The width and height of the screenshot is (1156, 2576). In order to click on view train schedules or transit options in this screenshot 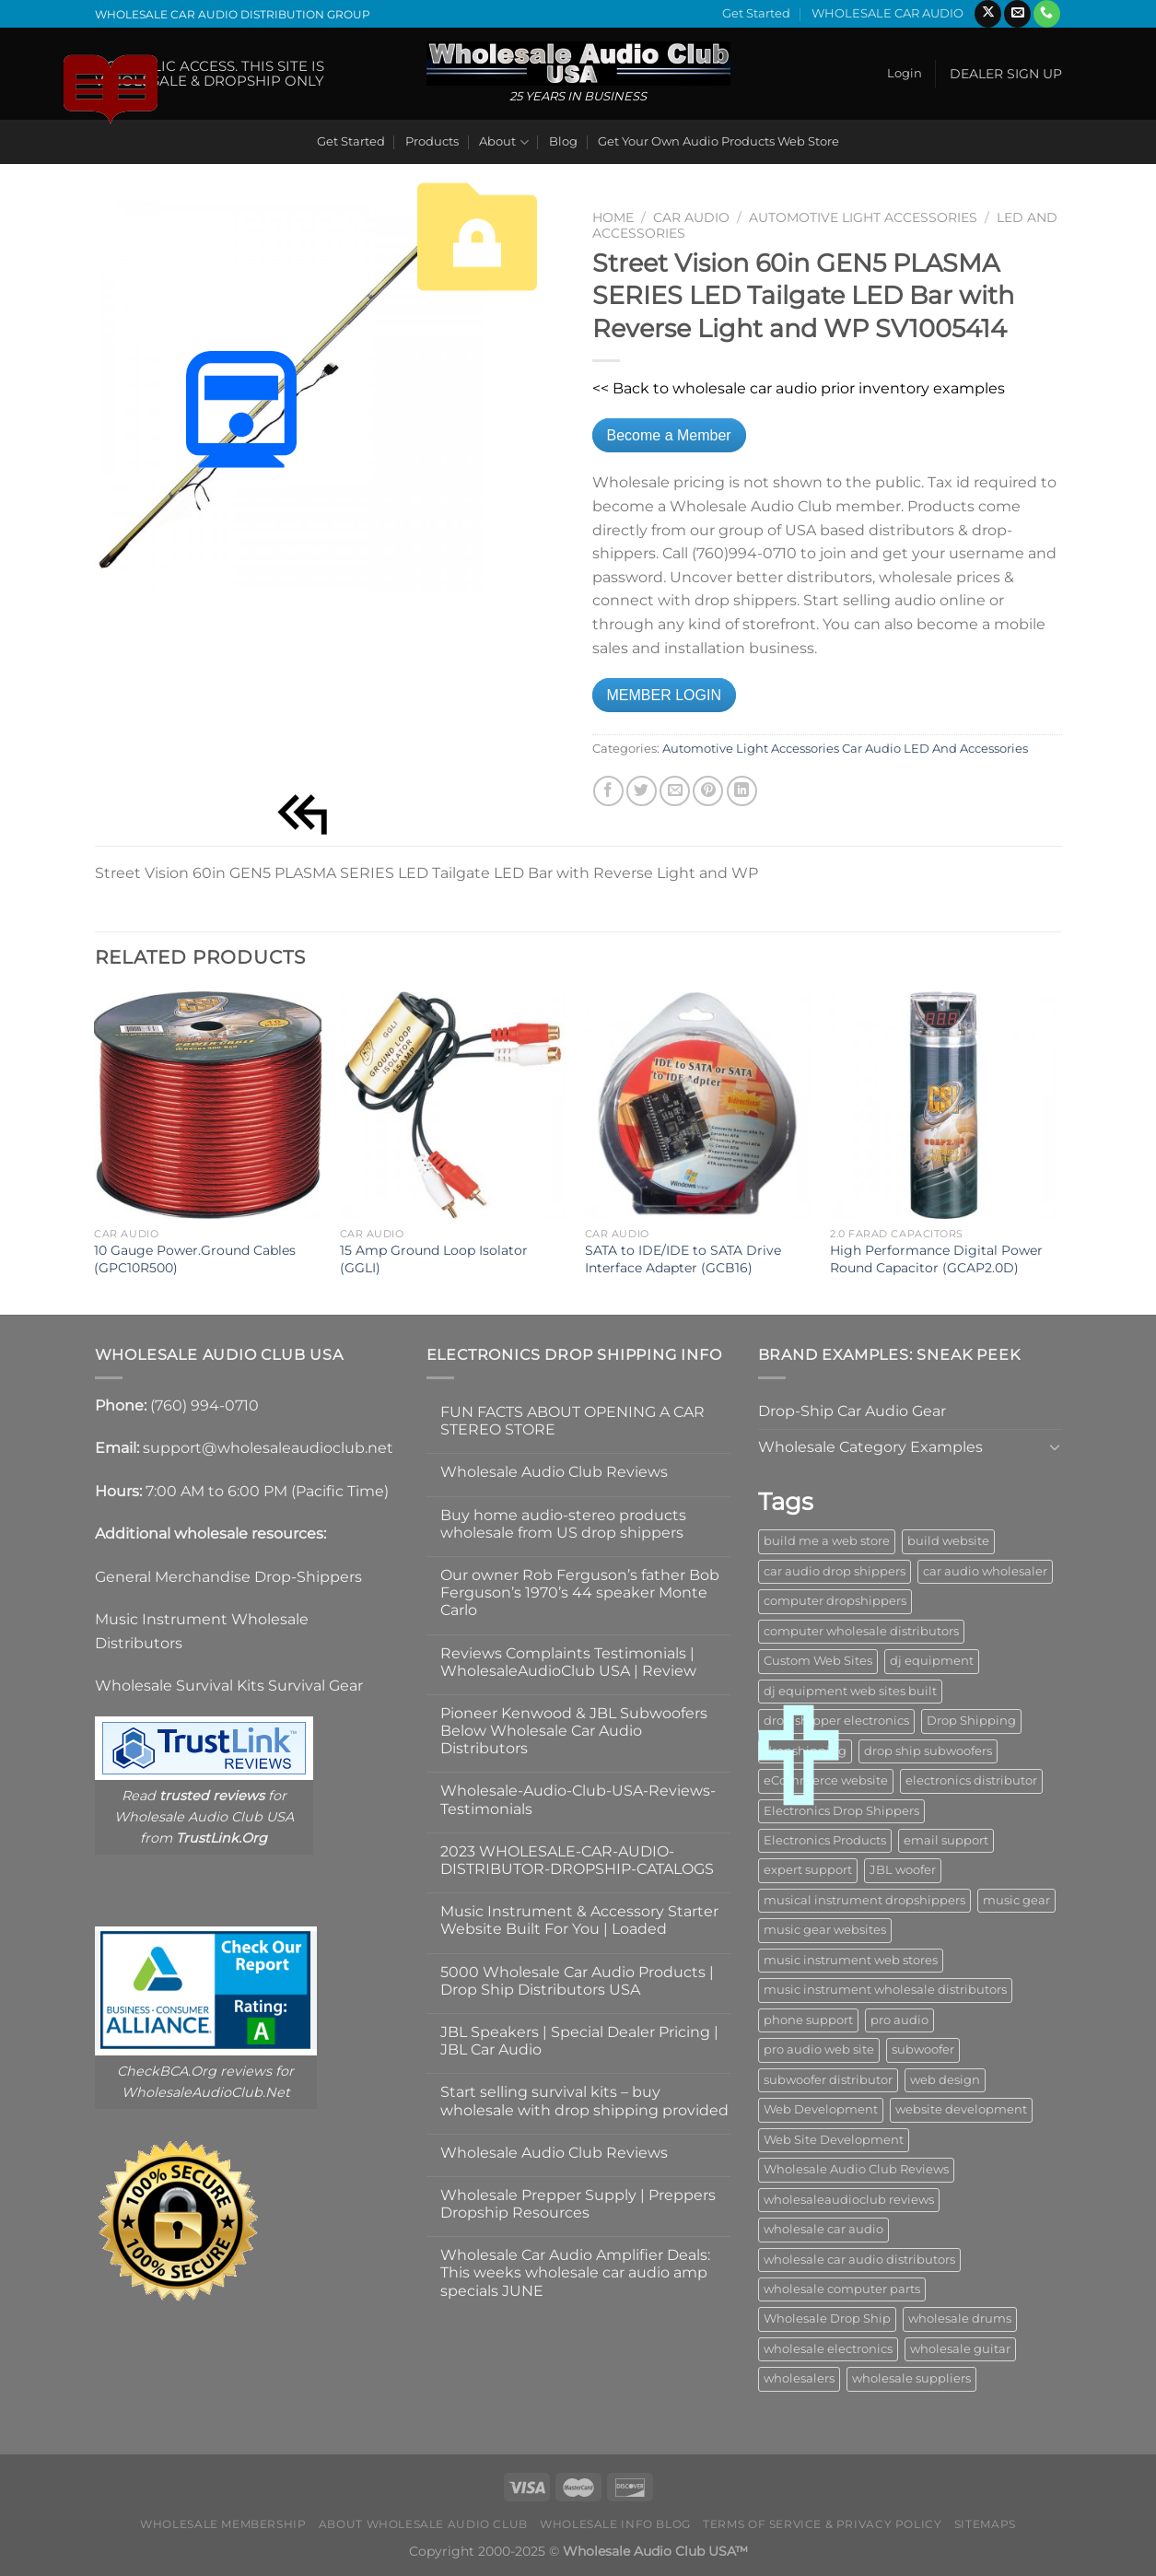, I will do `click(241, 406)`.